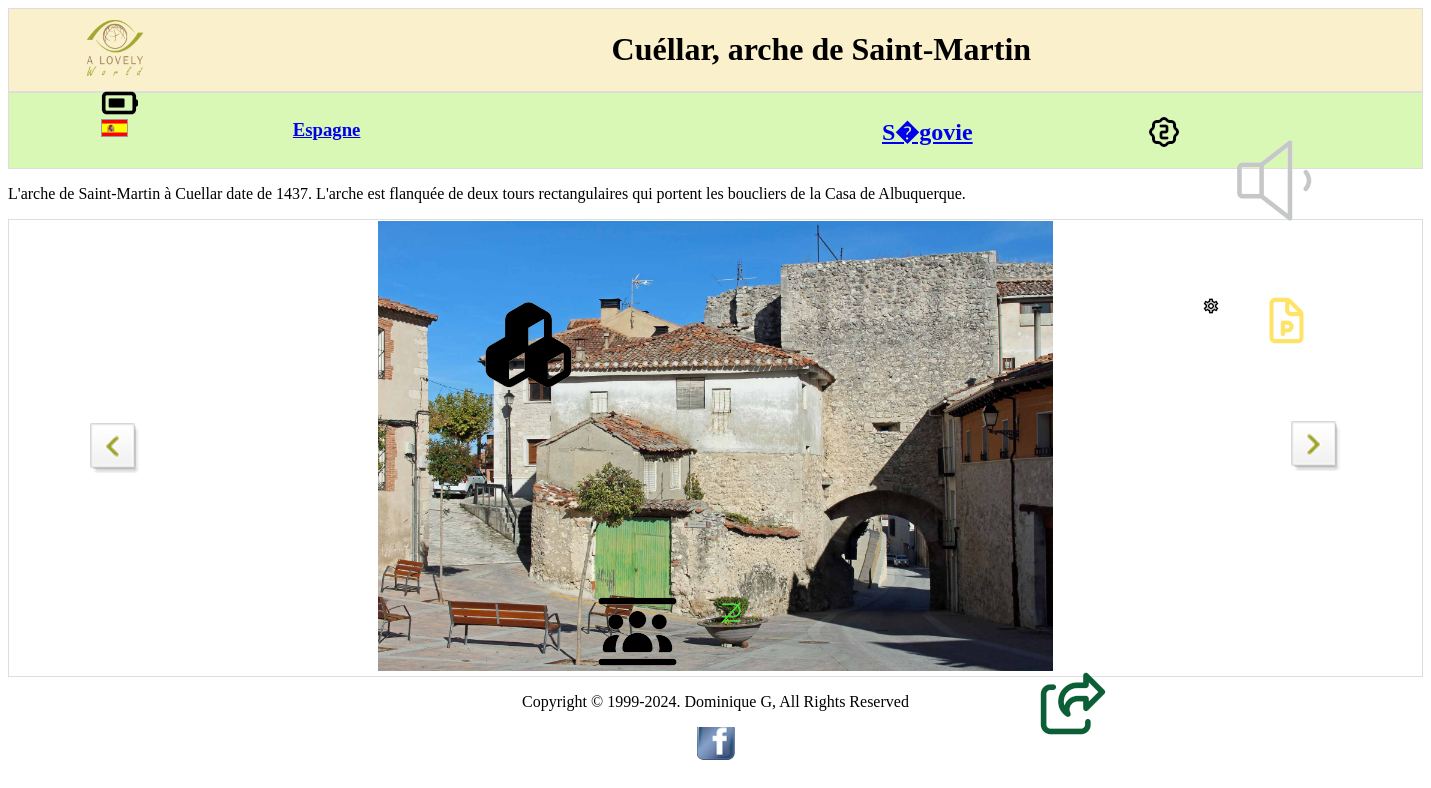 The height and width of the screenshot is (788, 1431). Describe the element at coordinates (1211, 306) in the screenshot. I see `access app or system settings` at that location.